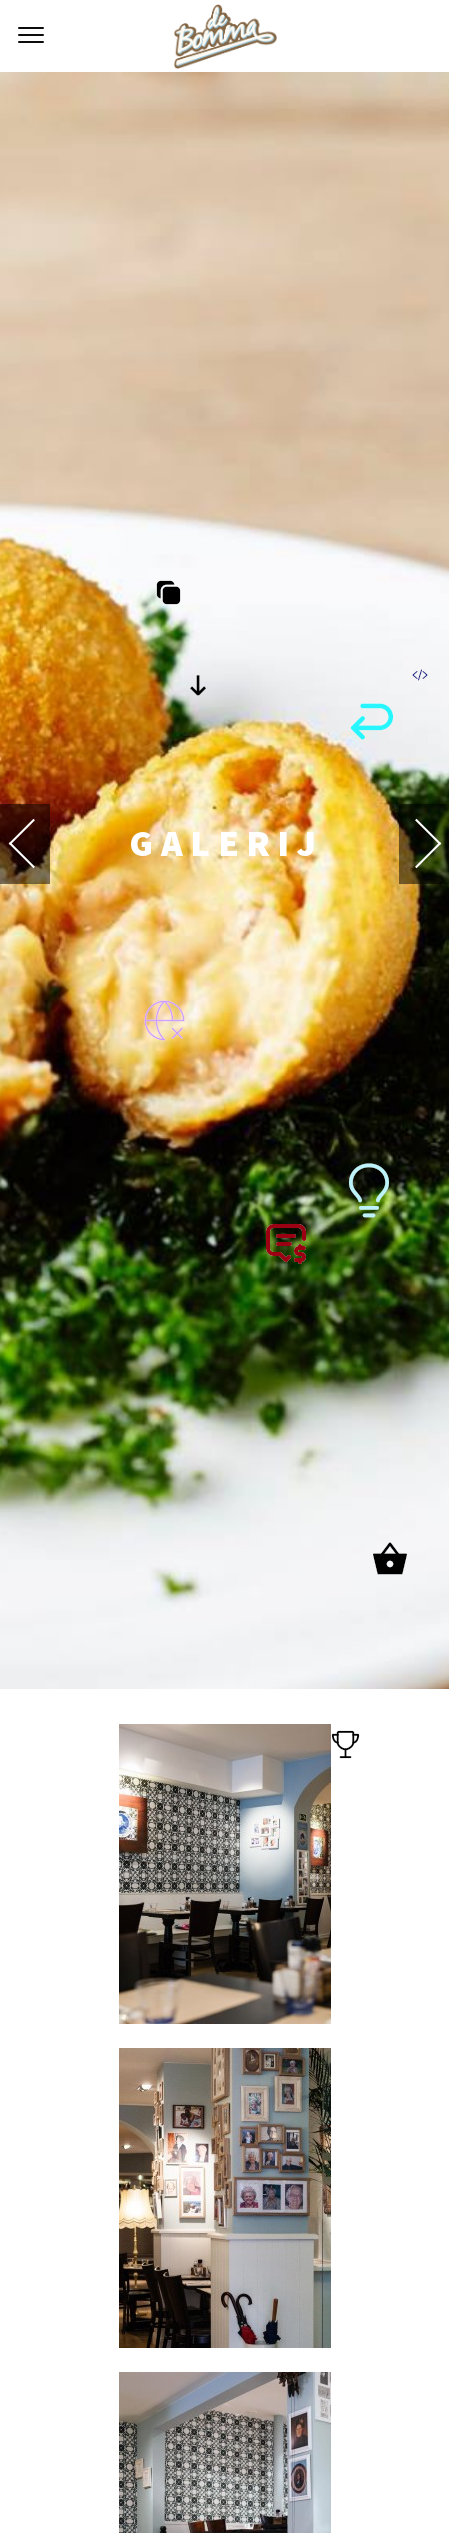  What do you see at coordinates (198, 686) in the screenshot?
I see `scroll down or view more content` at bounding box center [198, 686].